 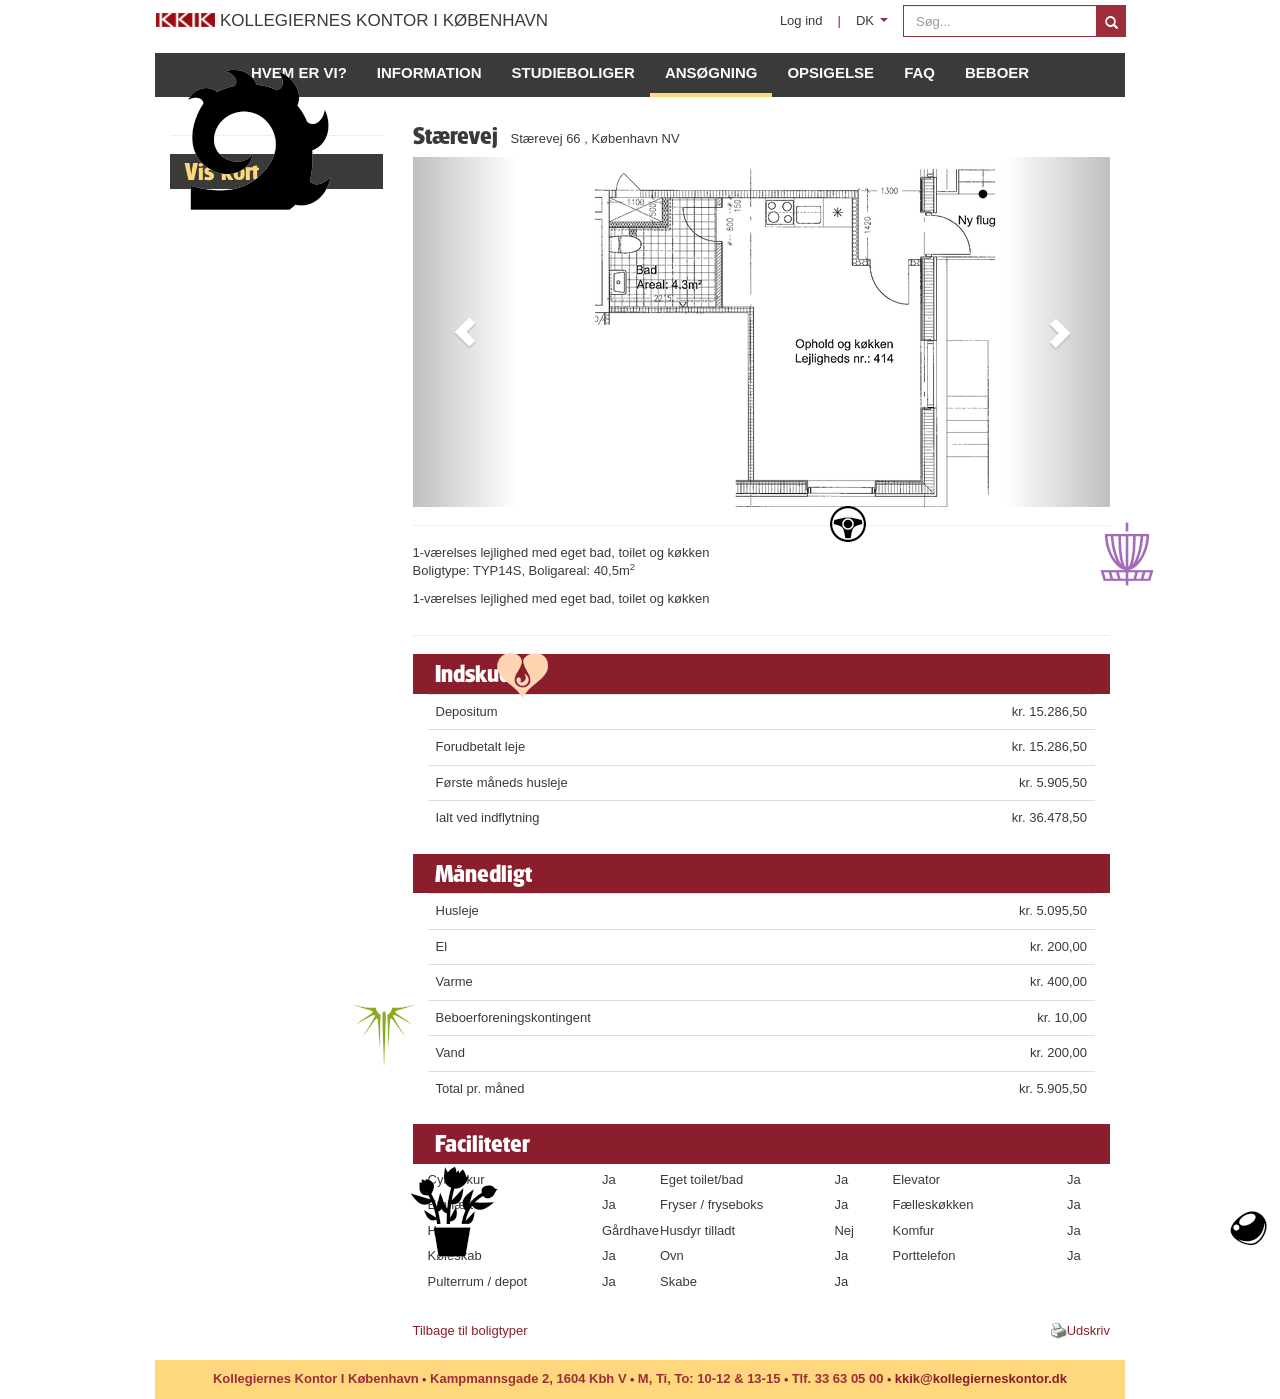 I want to click on access driving or vehicle controls, so click(x=848, y=524).